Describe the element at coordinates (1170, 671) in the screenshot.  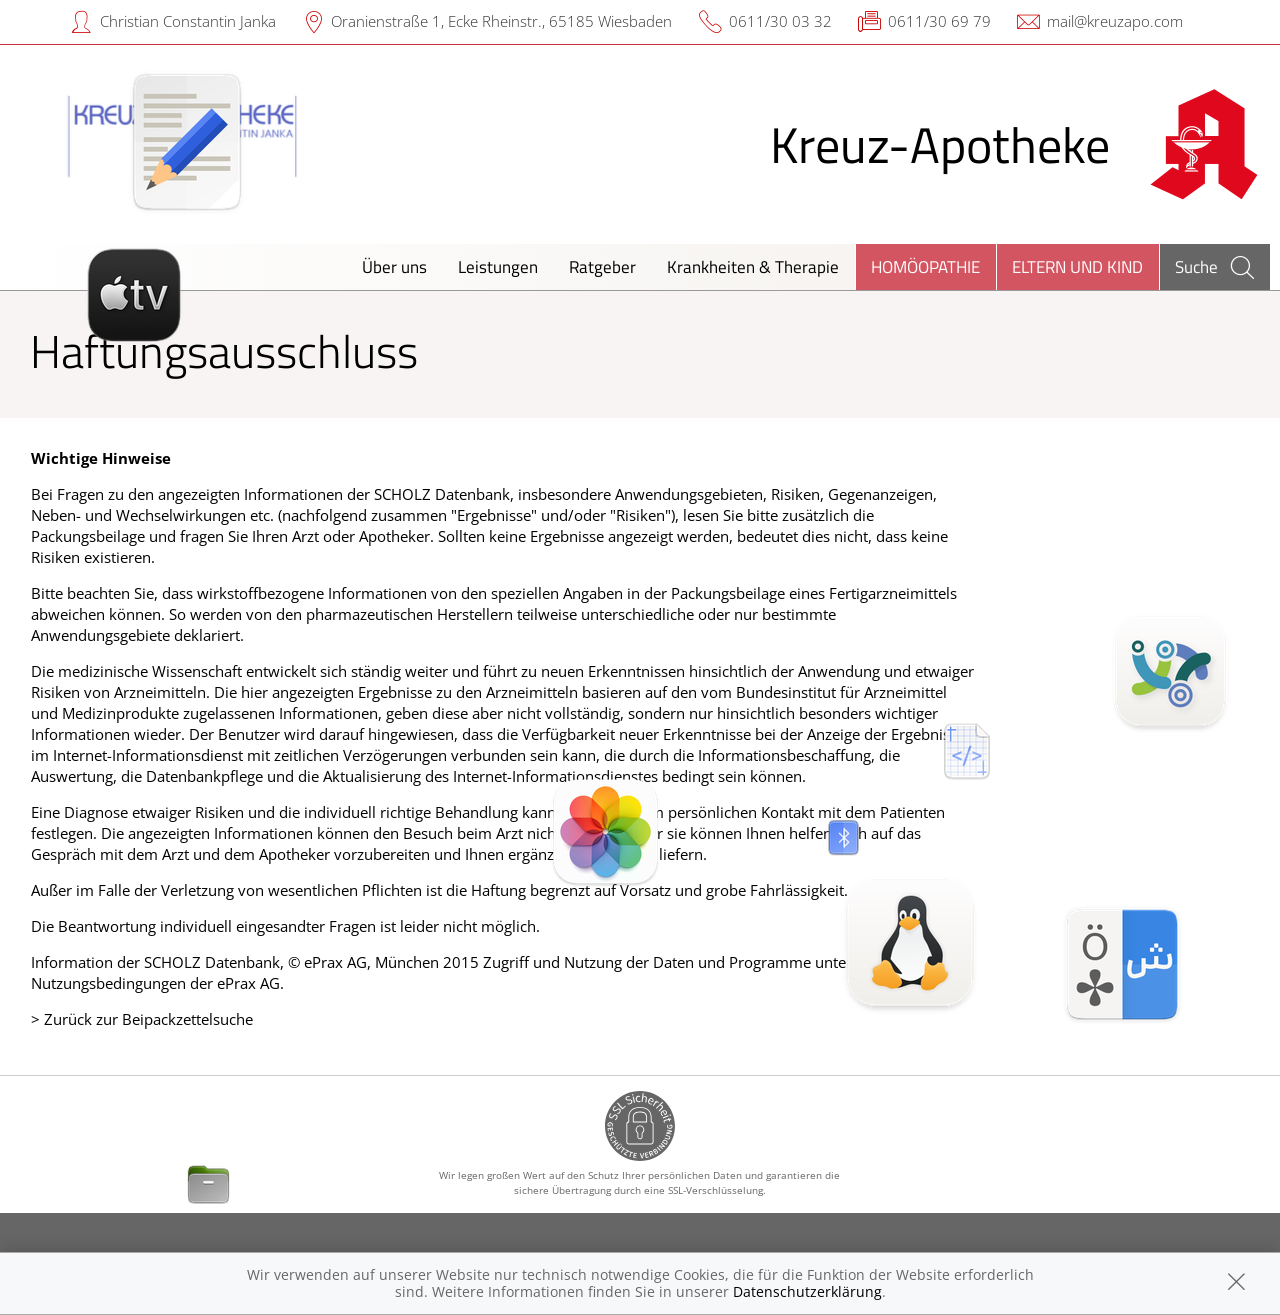
I see `open barrier app for keyboard and mouse sharing` at that location.